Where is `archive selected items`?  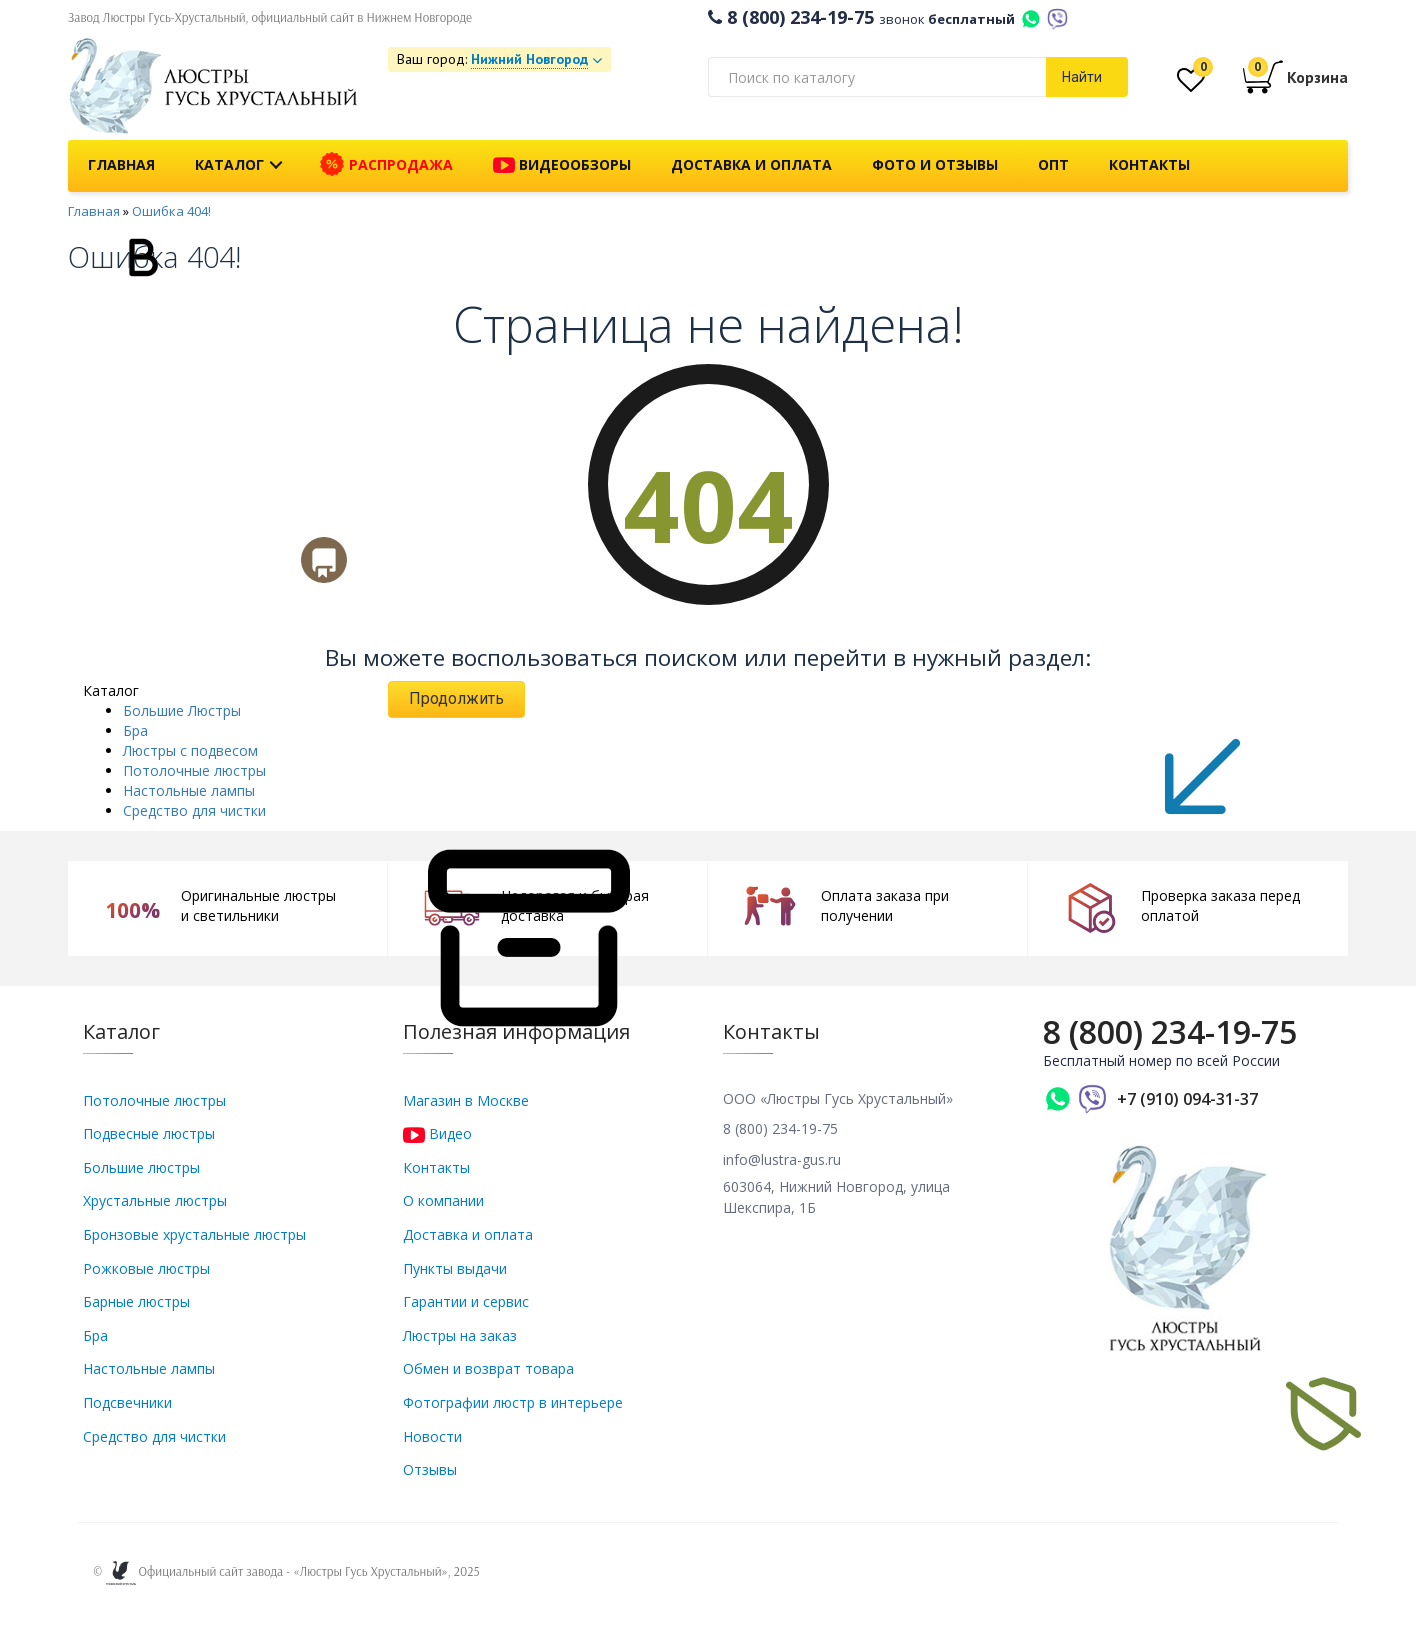
archive selected items is located at coordinates (529, 938).